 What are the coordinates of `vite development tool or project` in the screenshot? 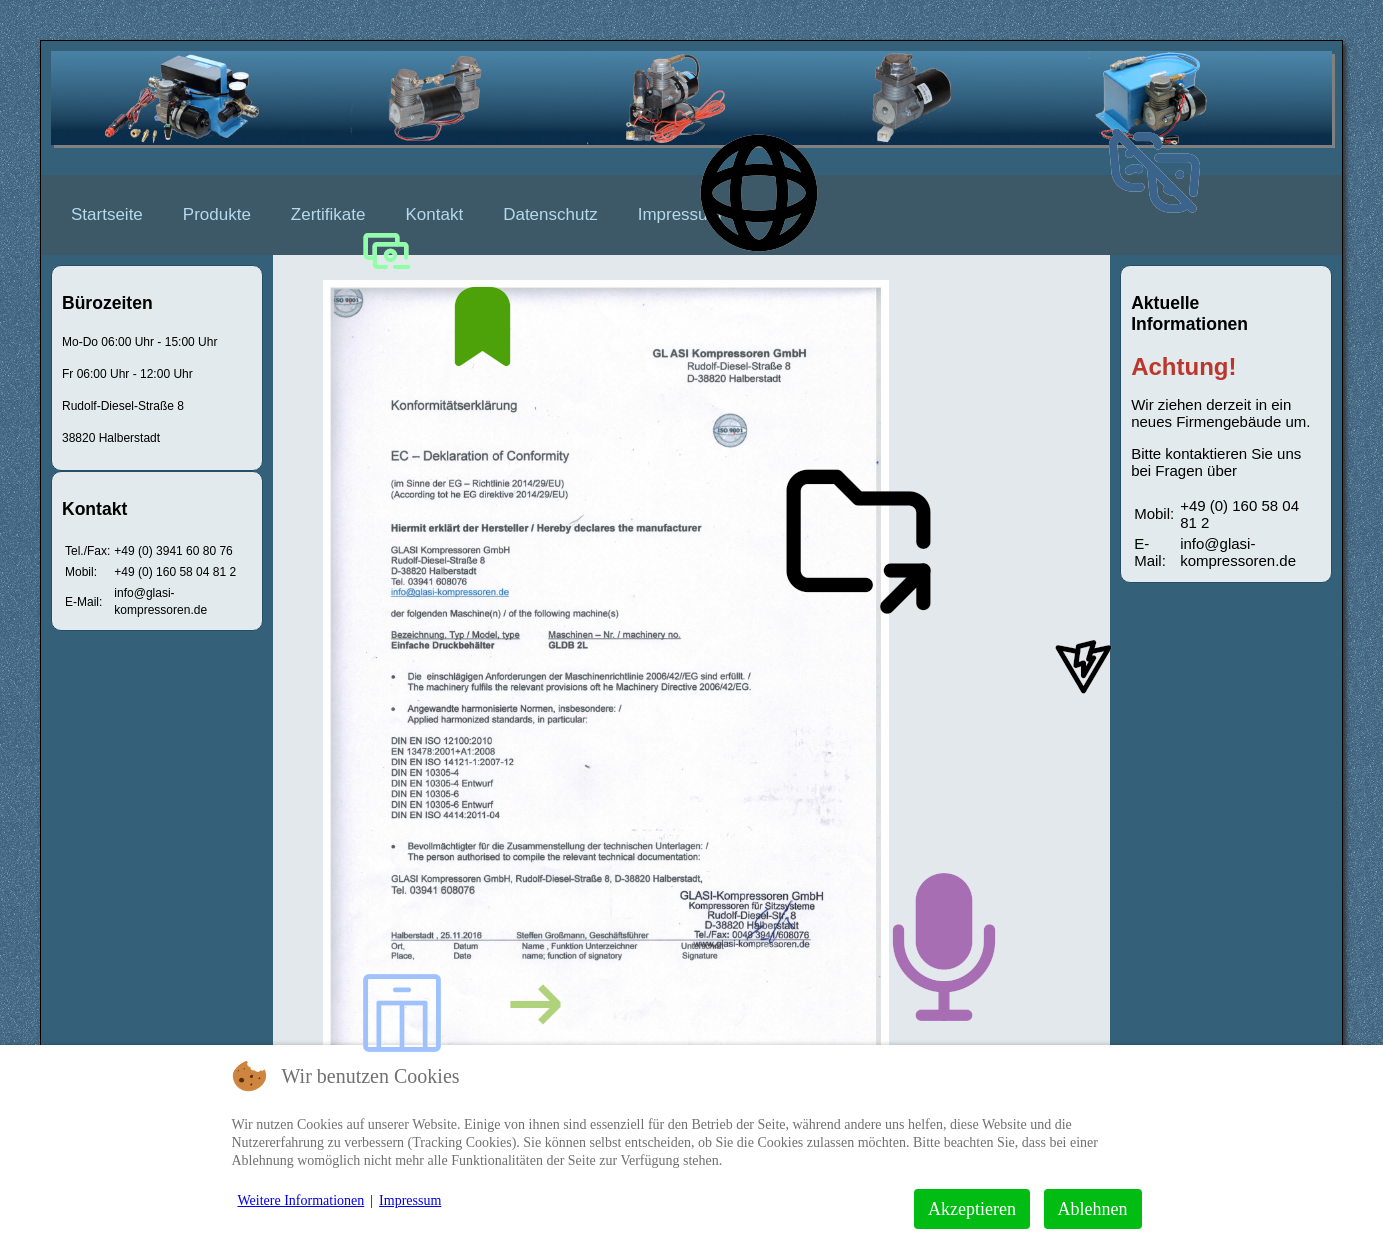 It's located at (1083, 665).